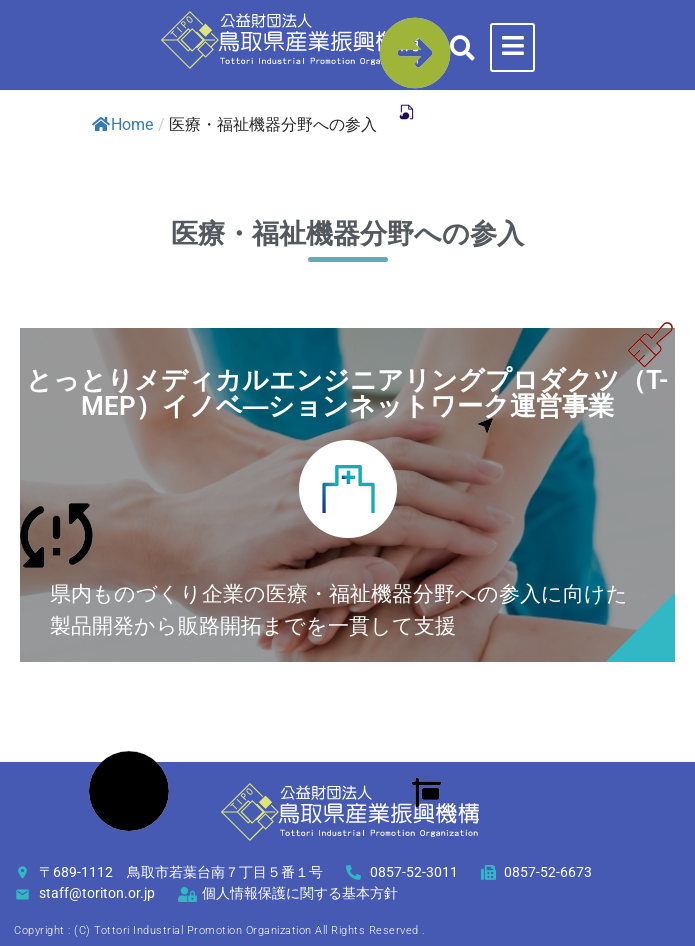  Describe the element at coordinates (415, 53) in the screenshot. I see `proceed to the next step` at that location.